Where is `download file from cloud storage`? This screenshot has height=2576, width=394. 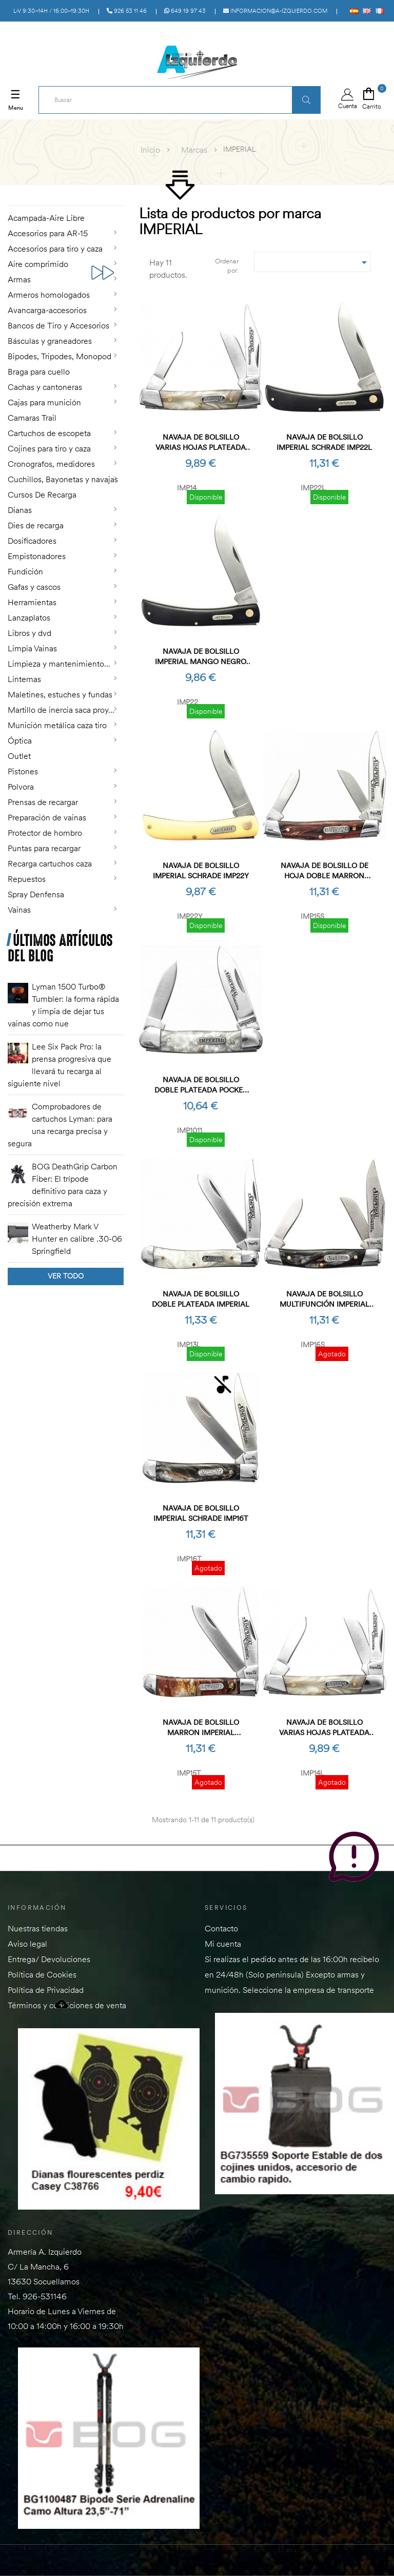
download file from cloud storage is located at coordinates (62, 2004).